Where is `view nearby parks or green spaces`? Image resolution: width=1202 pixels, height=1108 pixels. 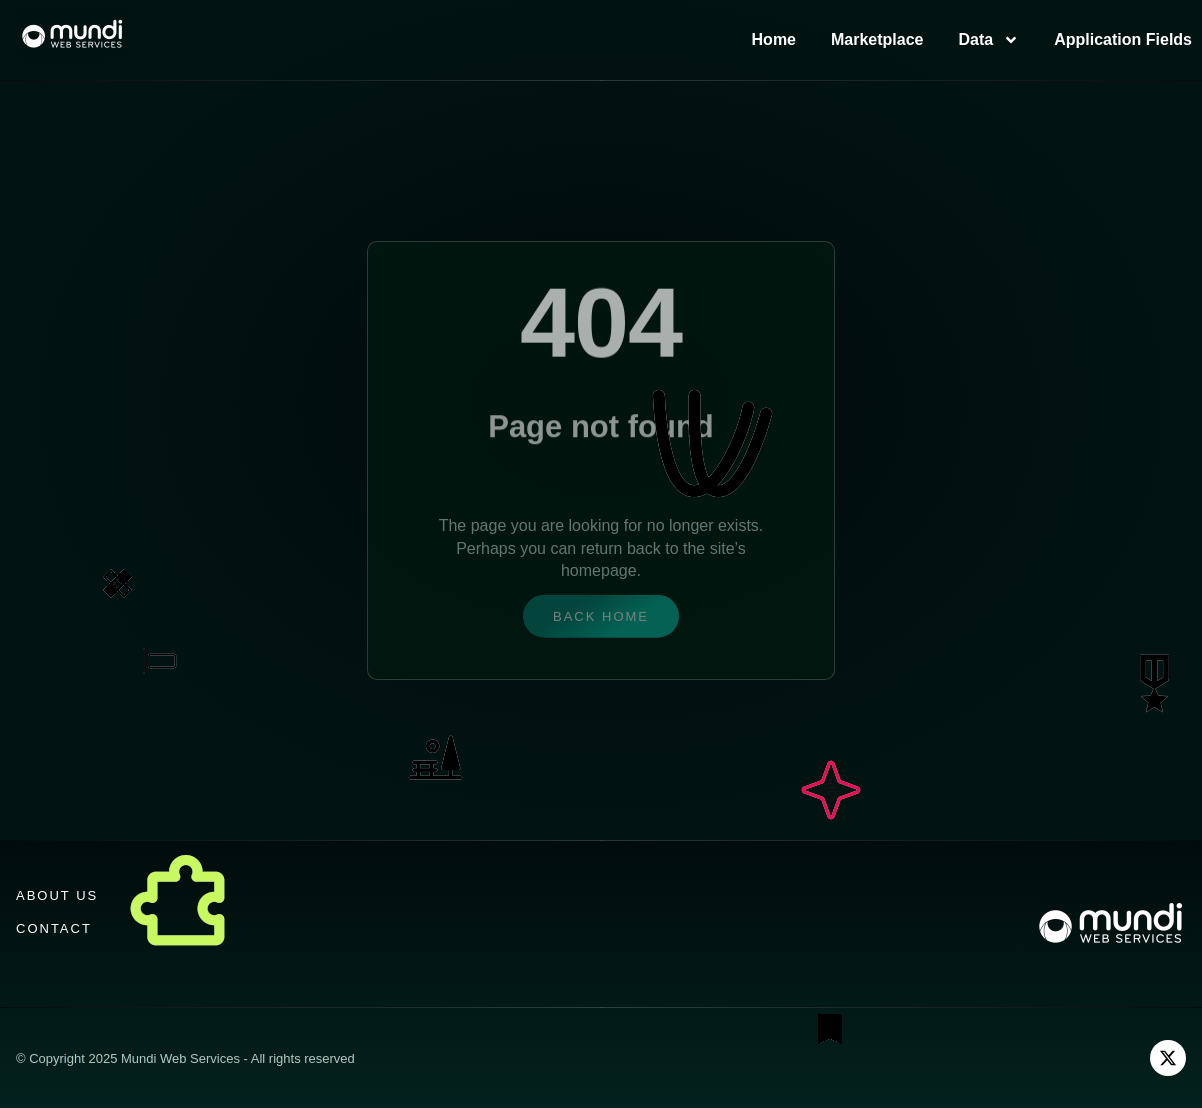
view nearby parks or green spaces is located at coordinates (435, 760).